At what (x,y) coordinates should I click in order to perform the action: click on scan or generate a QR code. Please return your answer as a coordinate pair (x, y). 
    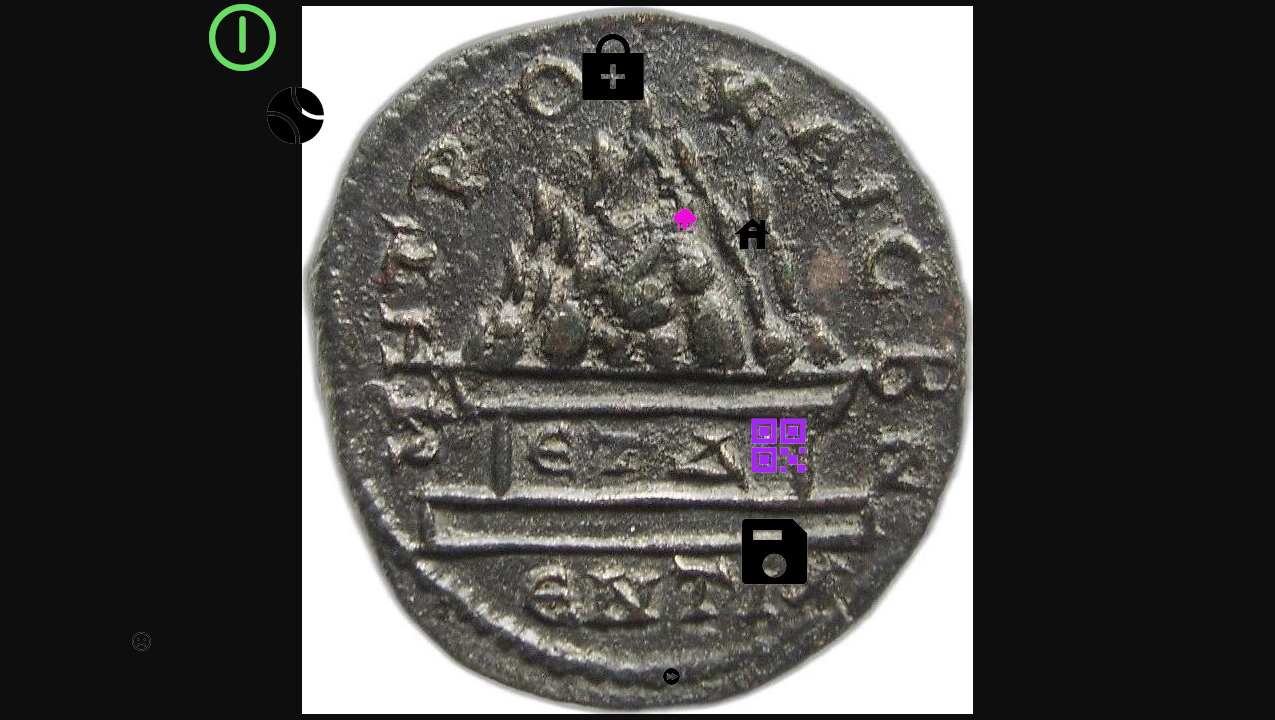
    Looking at the image, I should click on (778, 445).